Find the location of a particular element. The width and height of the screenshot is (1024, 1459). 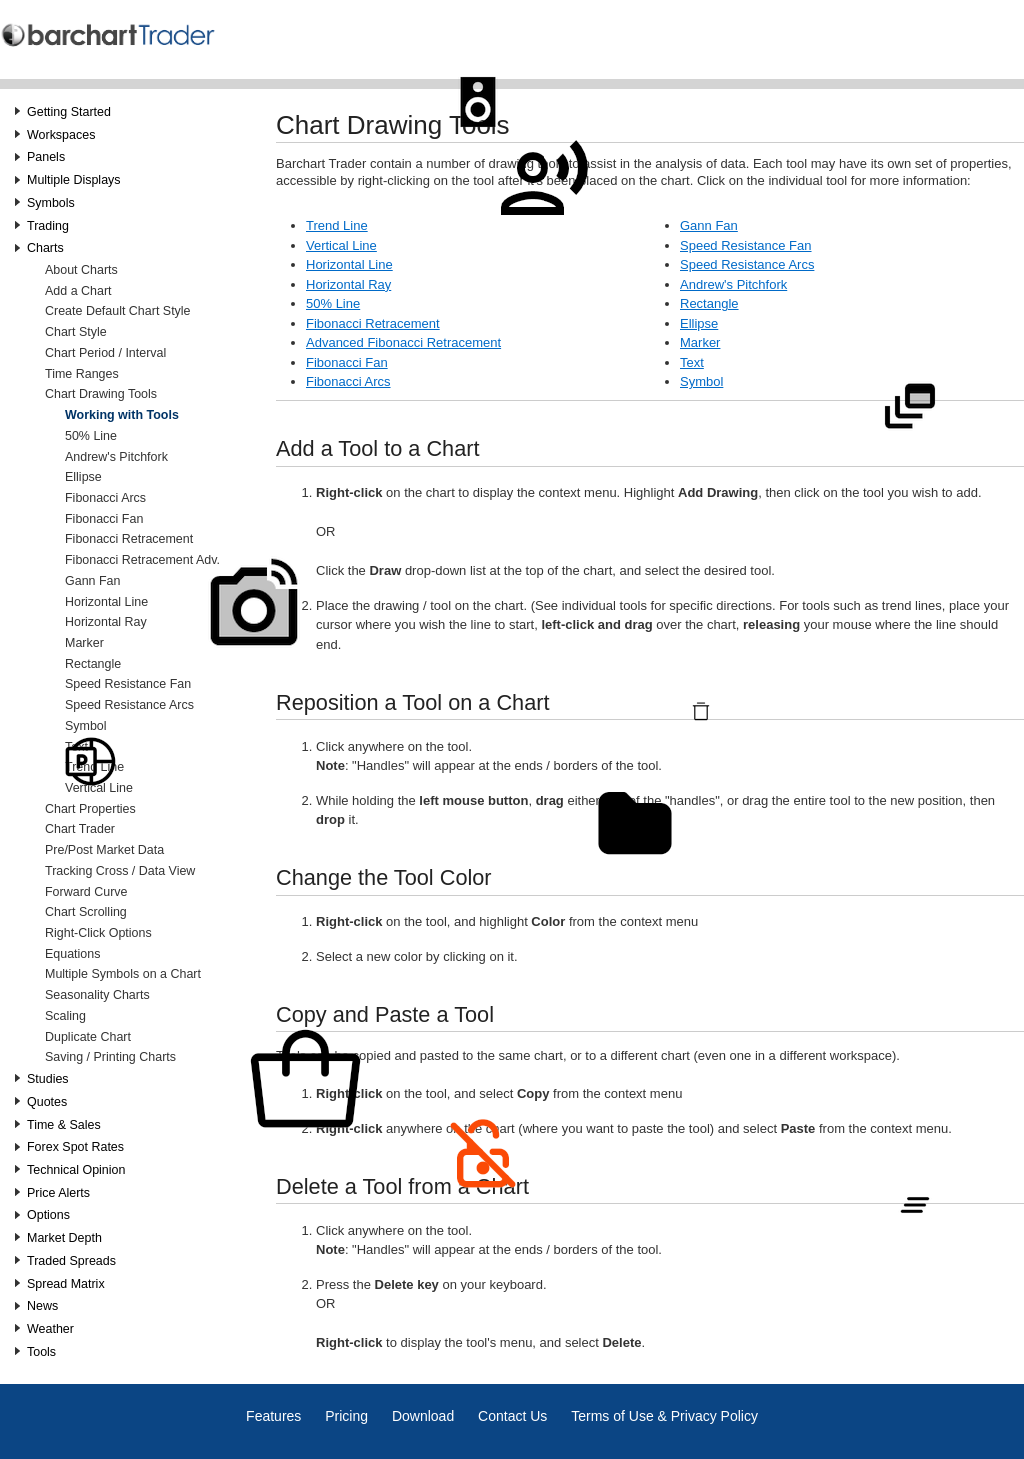

connect to a wireless or linked camera device is located at coordinates (254, 602).